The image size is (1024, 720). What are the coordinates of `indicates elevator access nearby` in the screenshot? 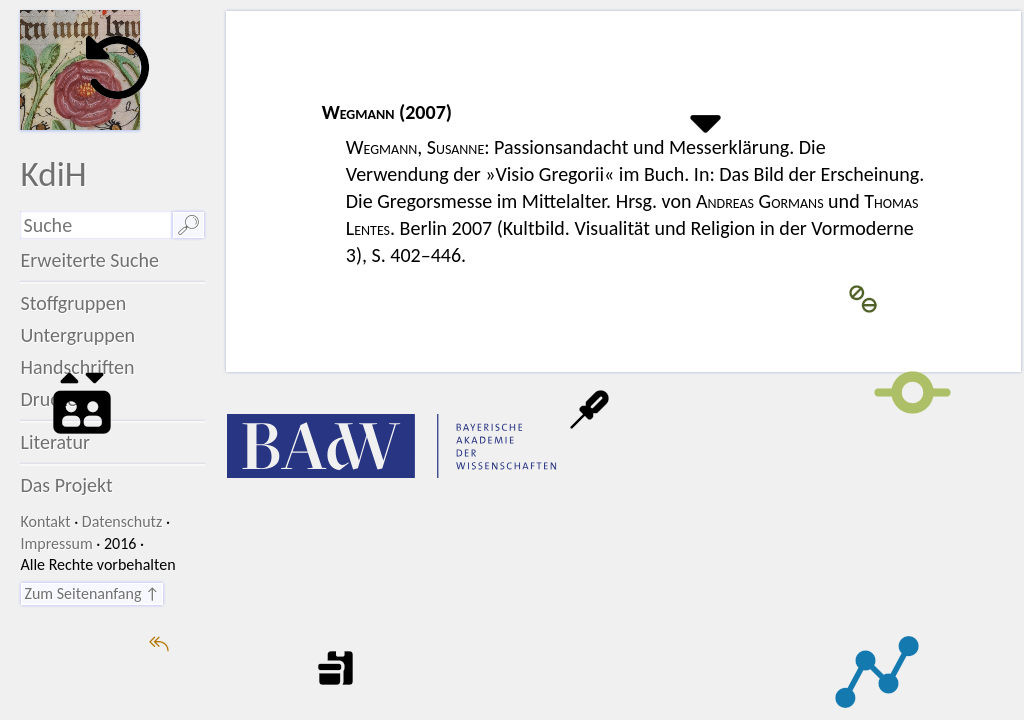 It's located at (82, 405).